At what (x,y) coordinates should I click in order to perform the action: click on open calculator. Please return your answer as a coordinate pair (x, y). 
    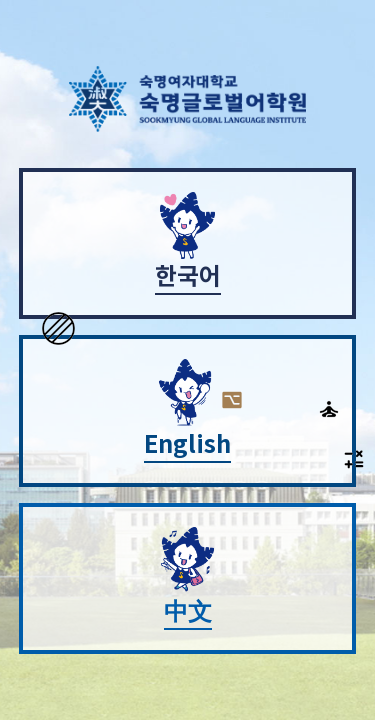
    Looking at the image, I should click on (354, 459).